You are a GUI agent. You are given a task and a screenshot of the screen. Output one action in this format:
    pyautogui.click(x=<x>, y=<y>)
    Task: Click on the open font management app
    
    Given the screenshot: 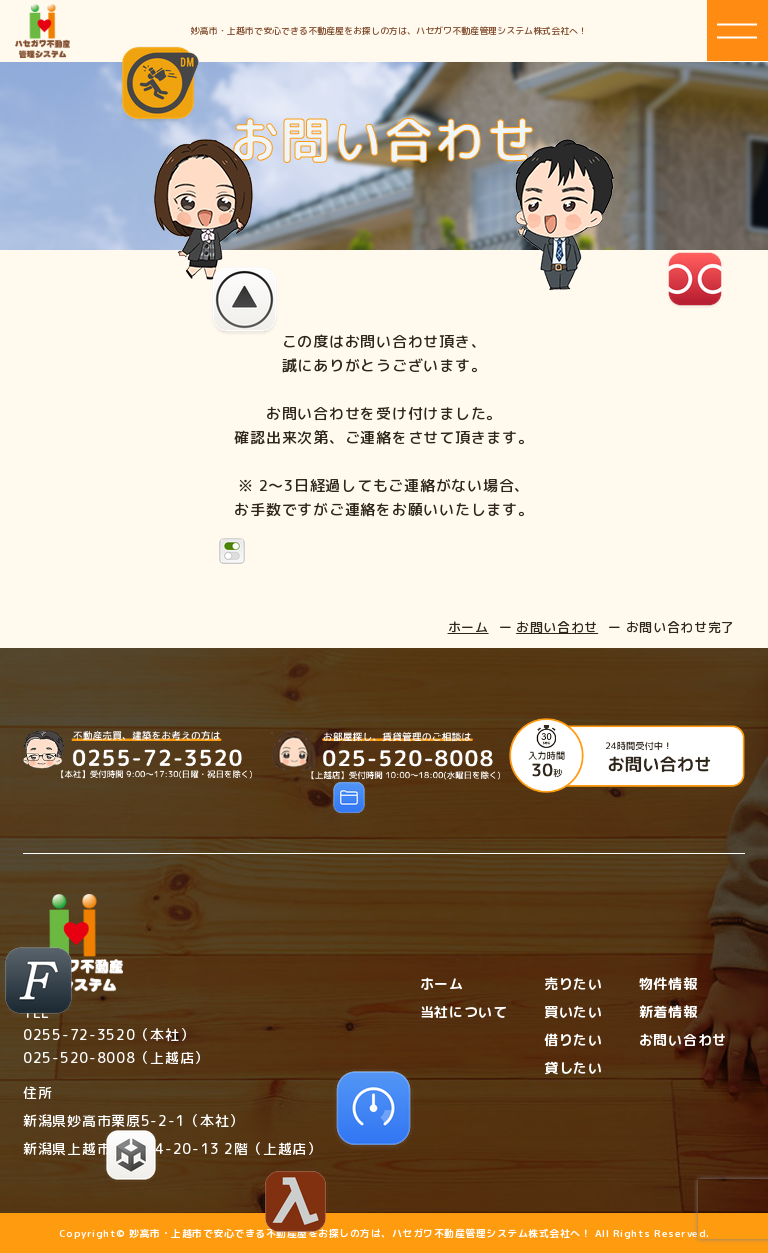 What is the action you would take?
    pyautogui.click(x=38, y=980)
    